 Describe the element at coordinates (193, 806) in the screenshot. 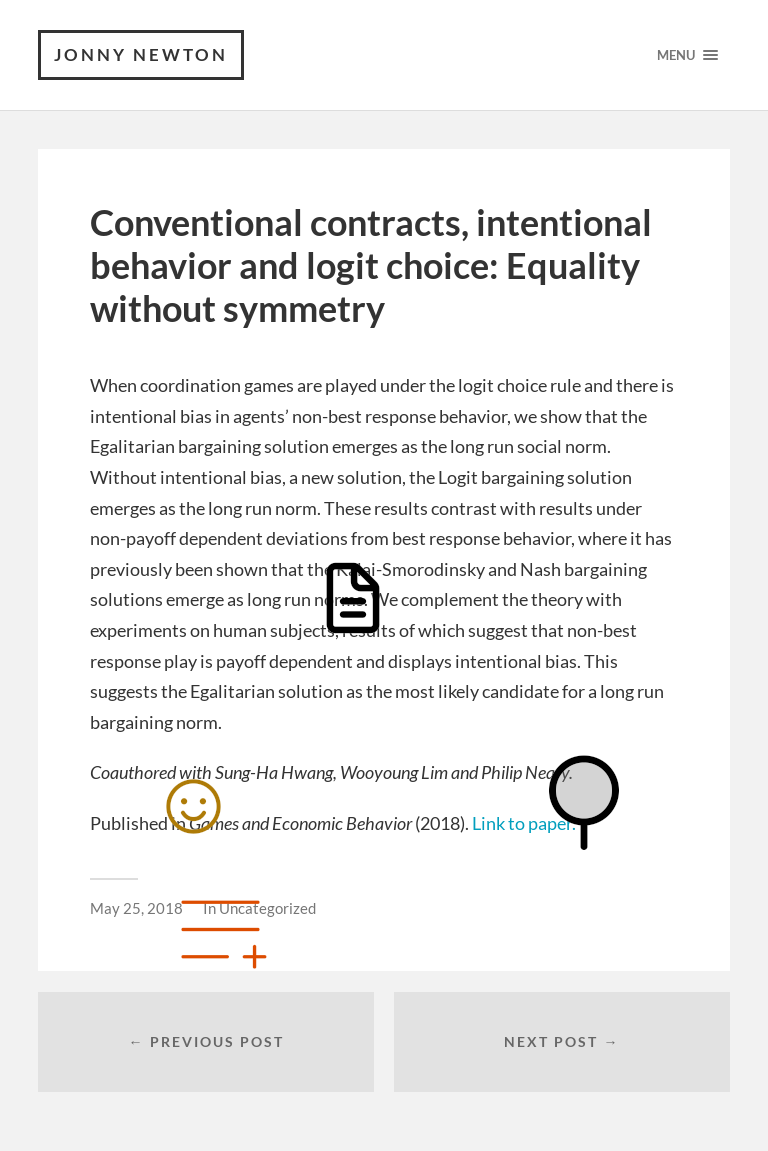

I see `add an emoji or reaction` at that location.